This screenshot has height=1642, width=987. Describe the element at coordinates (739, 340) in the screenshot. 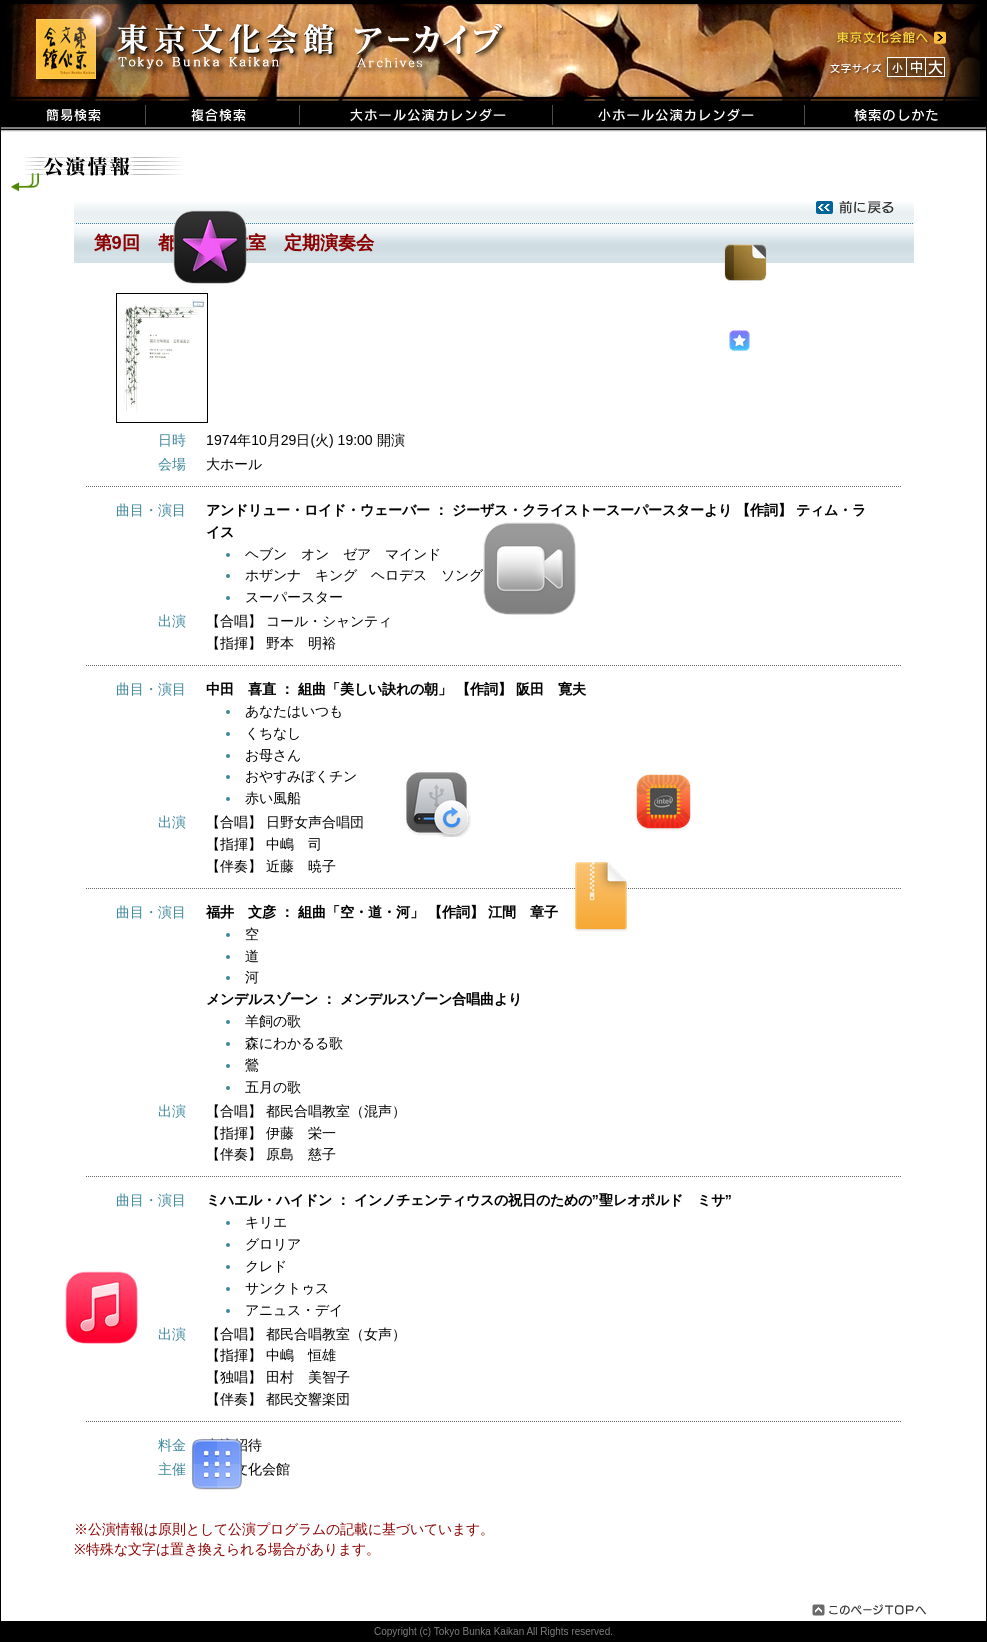

I see `open StarUML modeling application` at that location.